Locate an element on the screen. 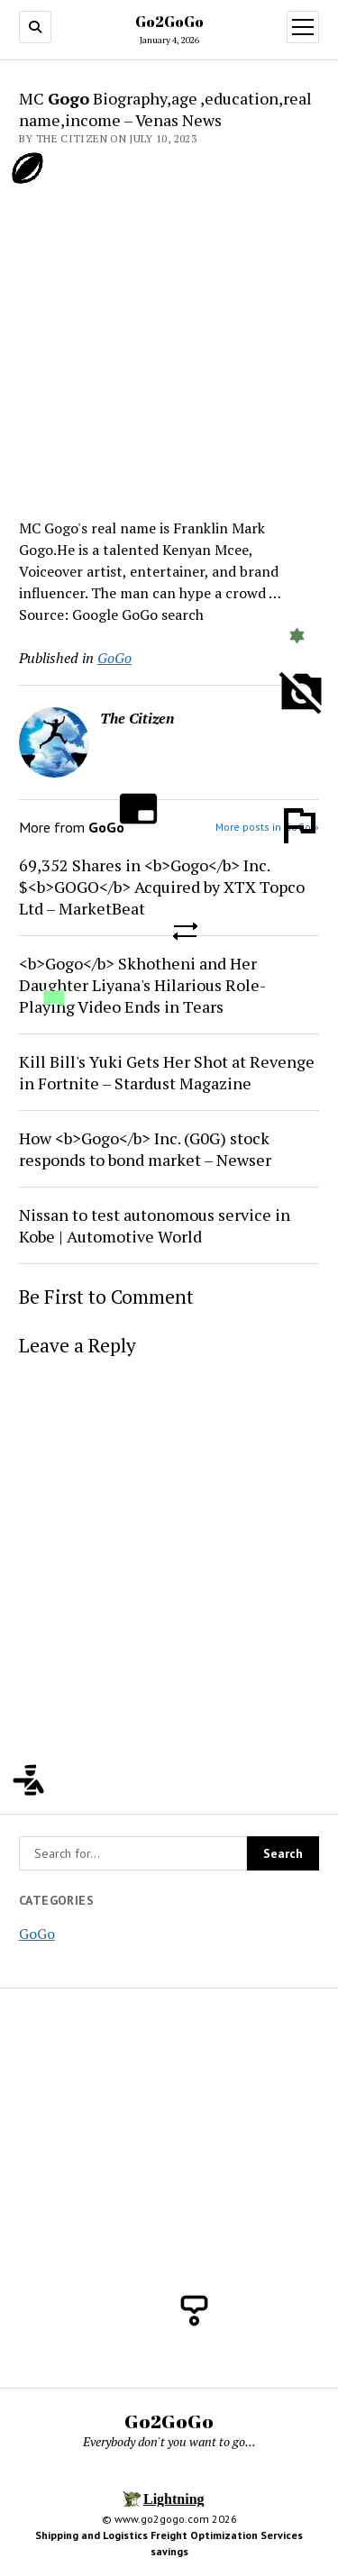  military or security personnel directing traffic is located at coordinates (28, 1780).